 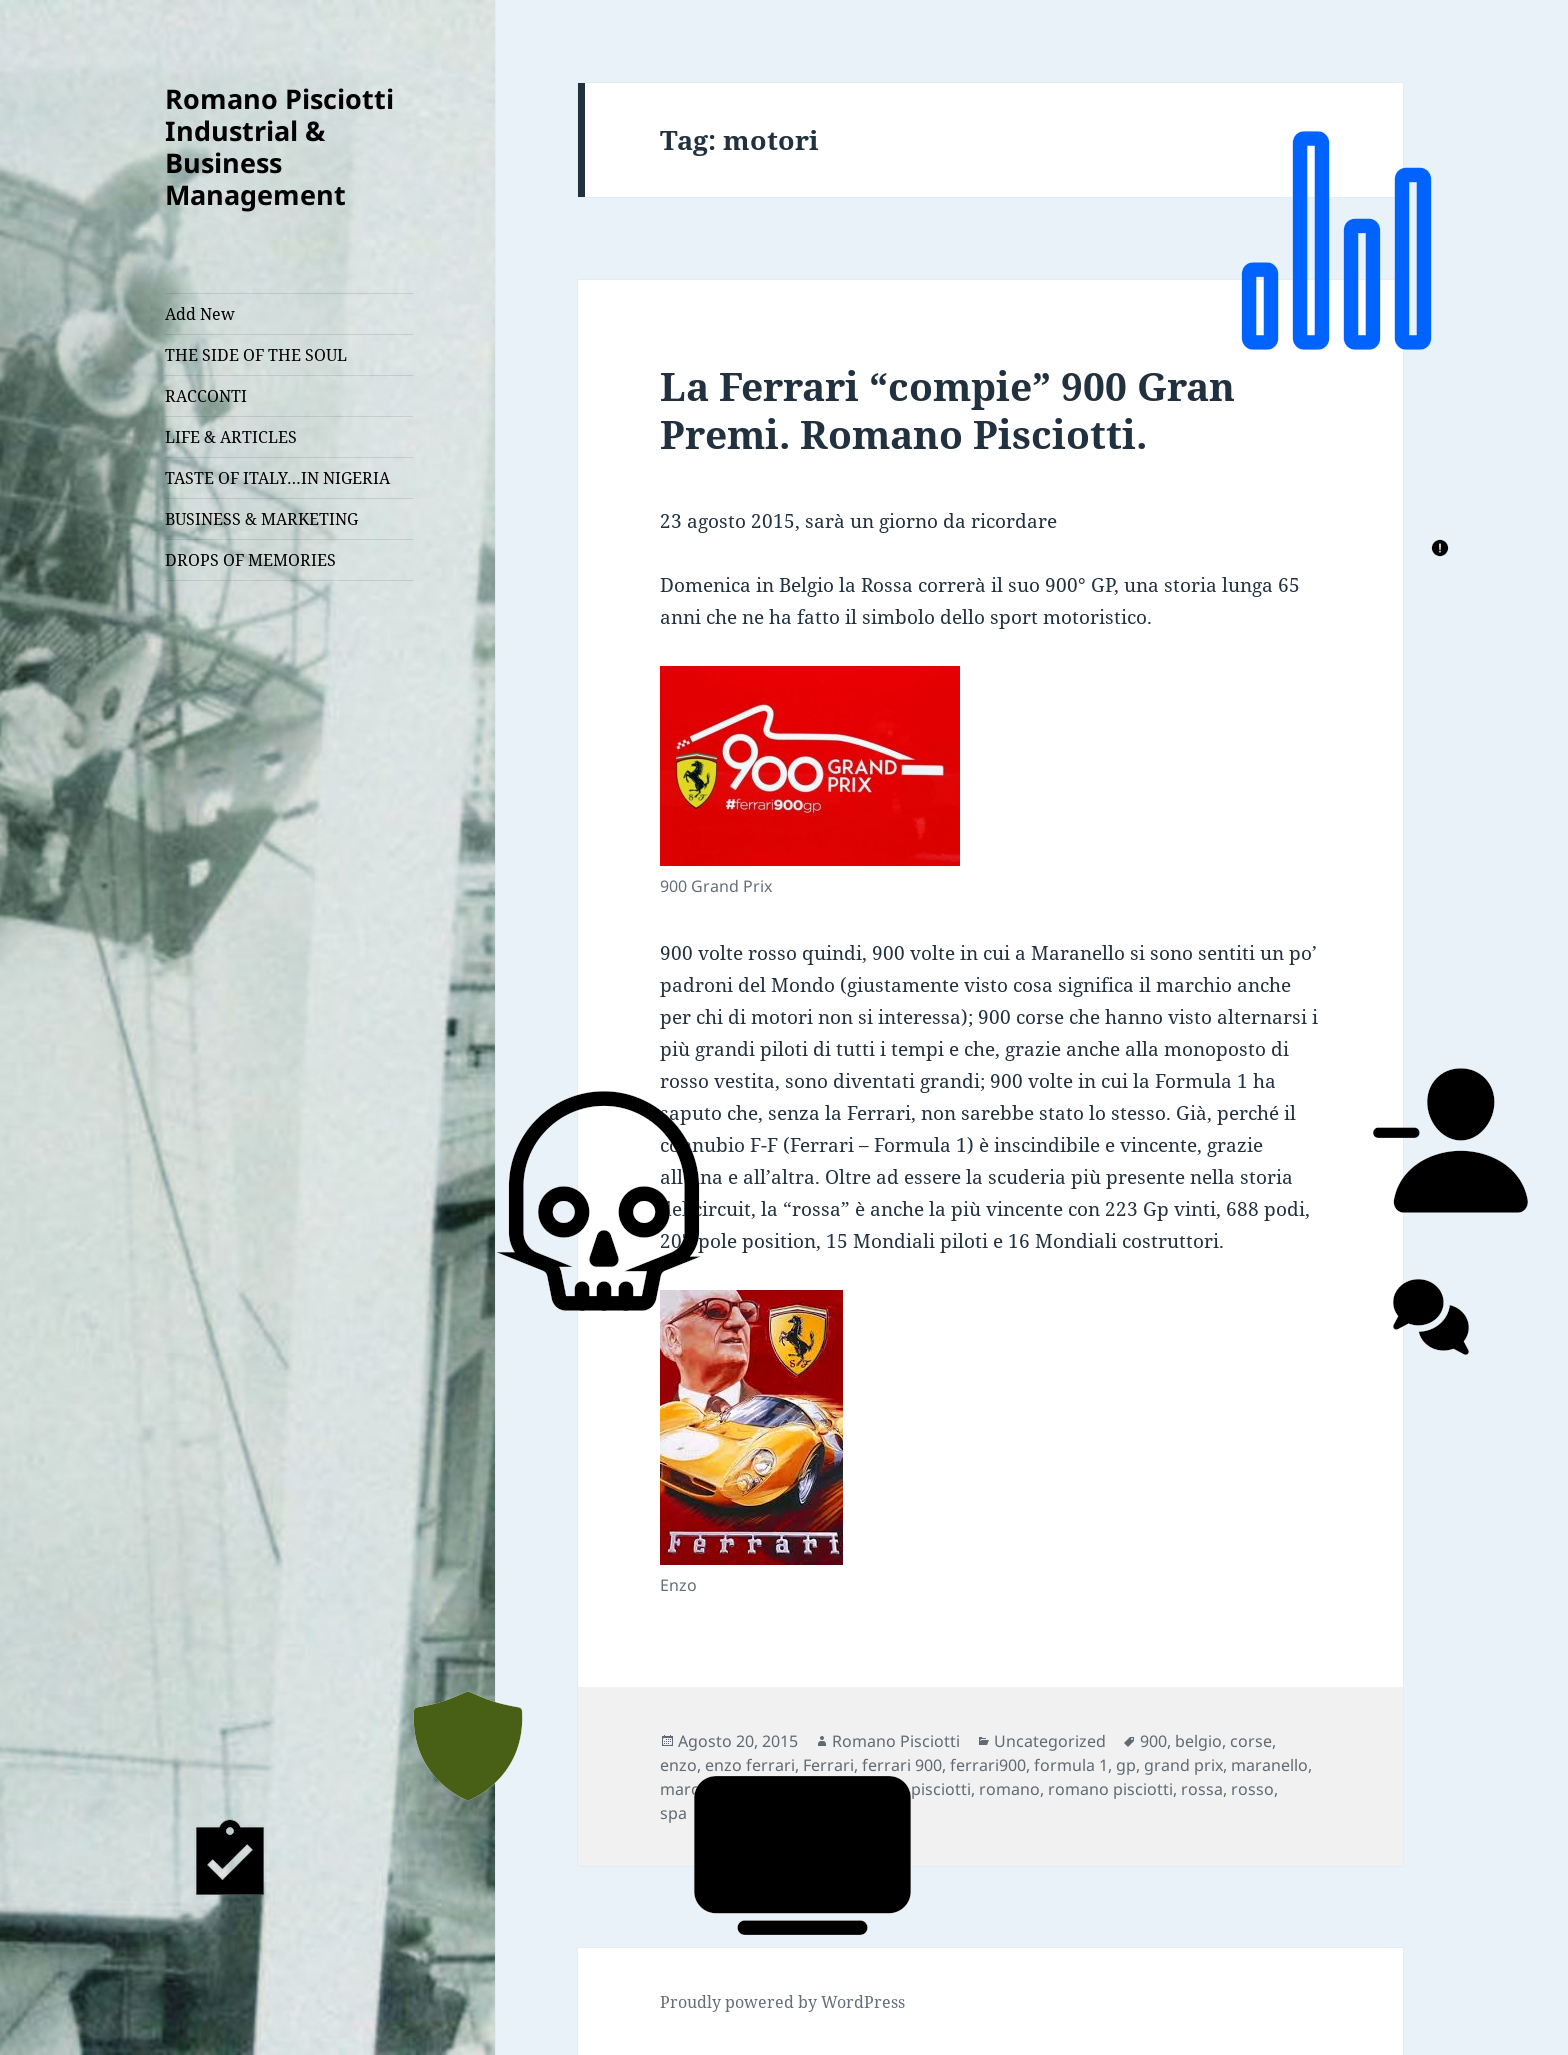 What do you see at coordinates (1336, 240) in the screenshot?
I see `view statistics and analytics` at bounding box center [1336, 240].